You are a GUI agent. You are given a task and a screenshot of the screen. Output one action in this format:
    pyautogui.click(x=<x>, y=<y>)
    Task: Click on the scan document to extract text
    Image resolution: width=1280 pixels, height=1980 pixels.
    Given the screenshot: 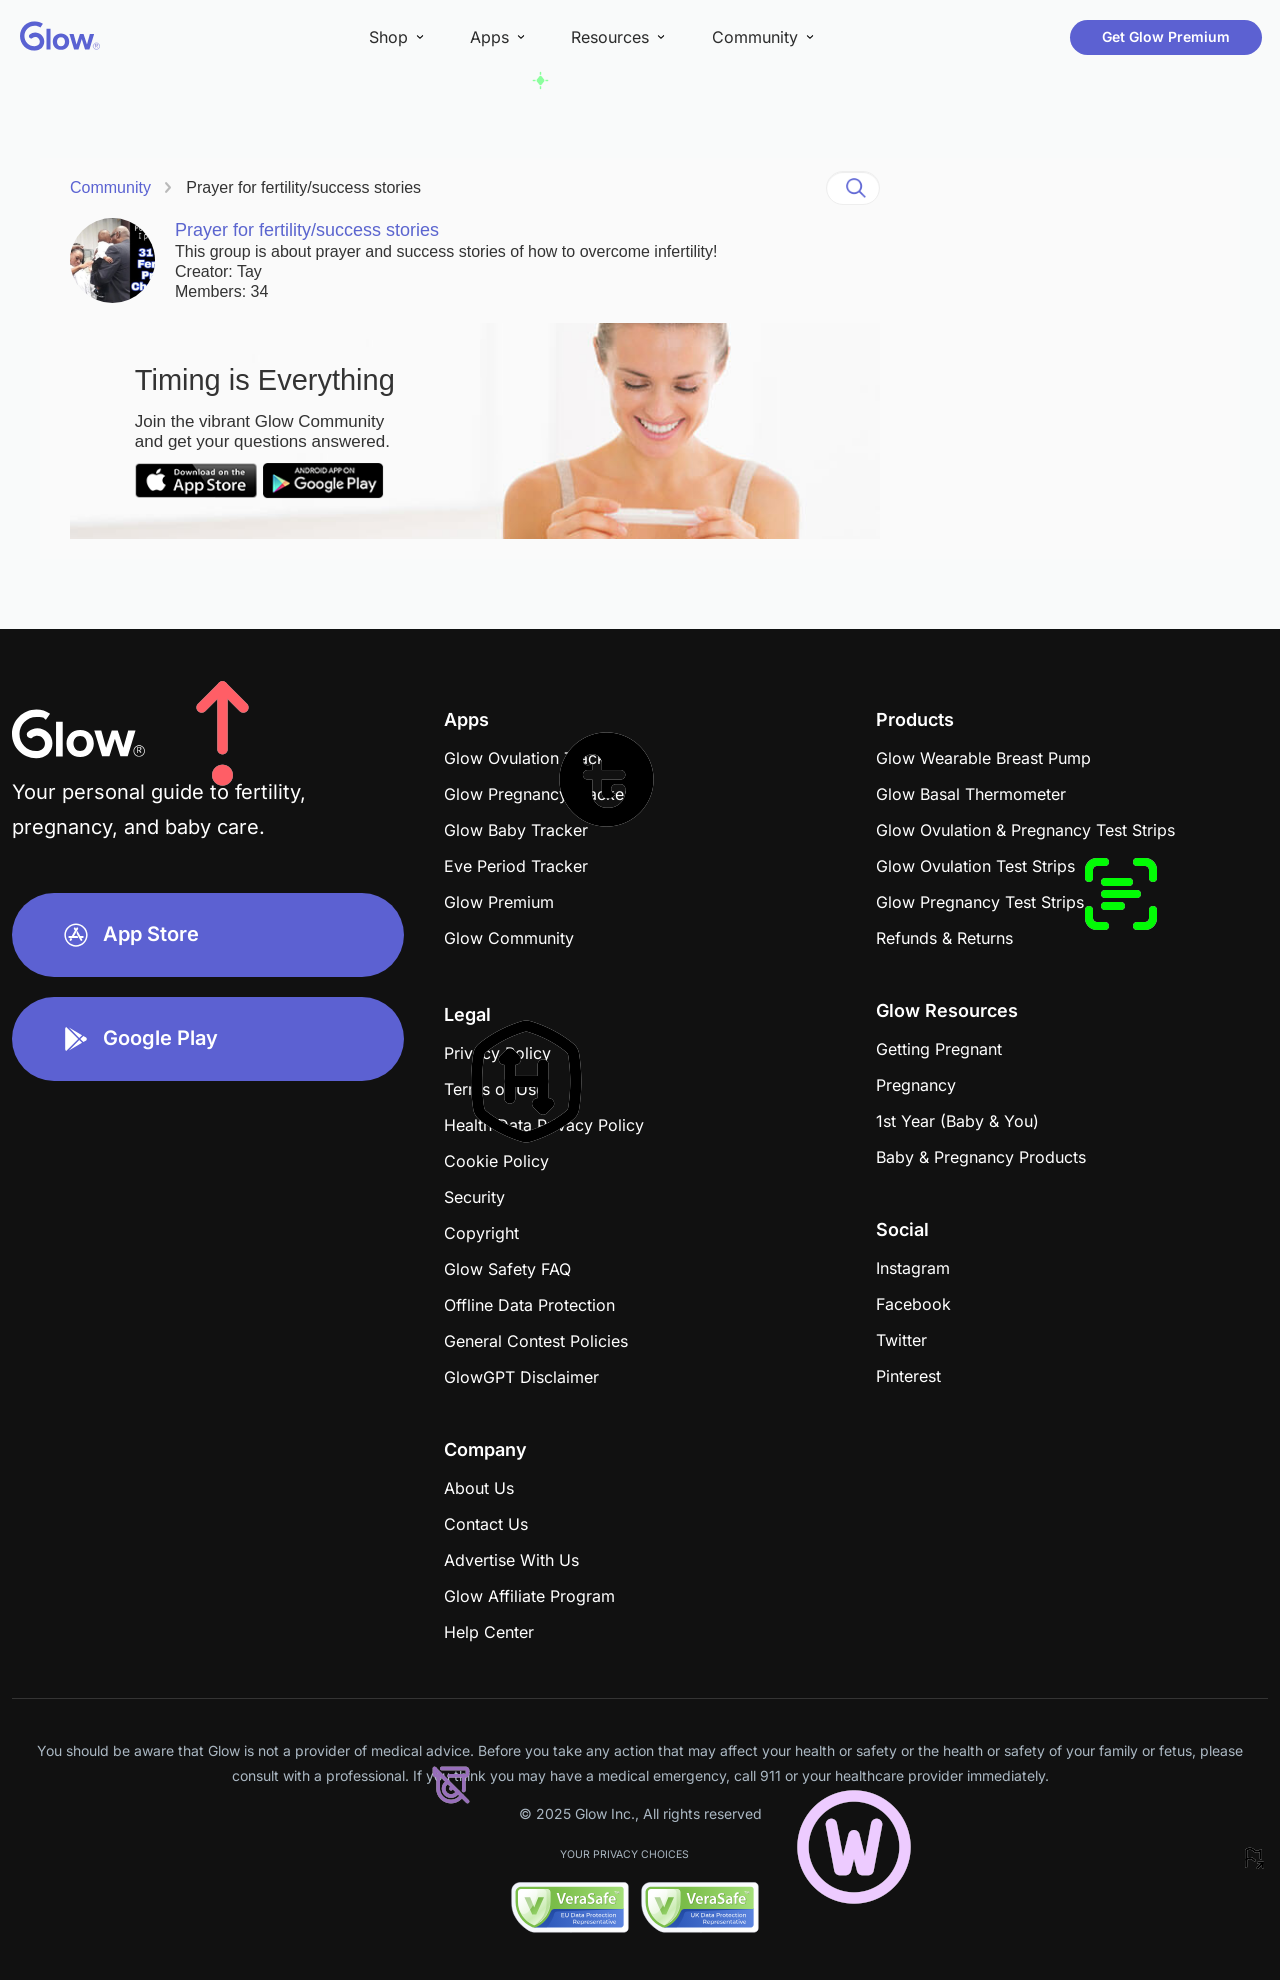 What is the action you would take?
    pyautogui.click(x=1121, y=894)
    